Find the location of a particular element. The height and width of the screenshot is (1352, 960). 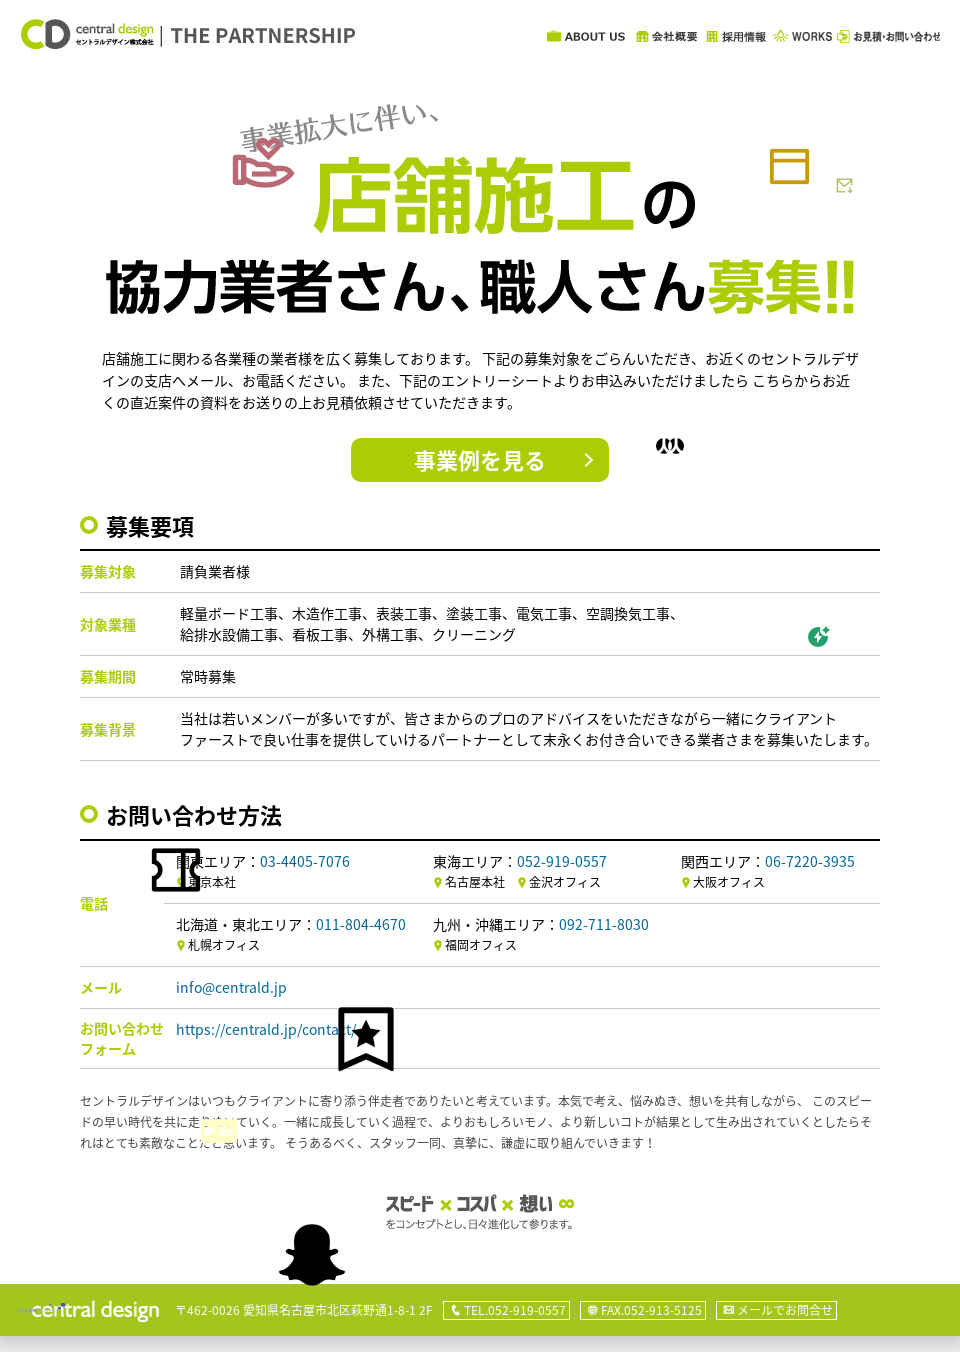

access steamworks developer portal is located at coordinates (41, 1307).